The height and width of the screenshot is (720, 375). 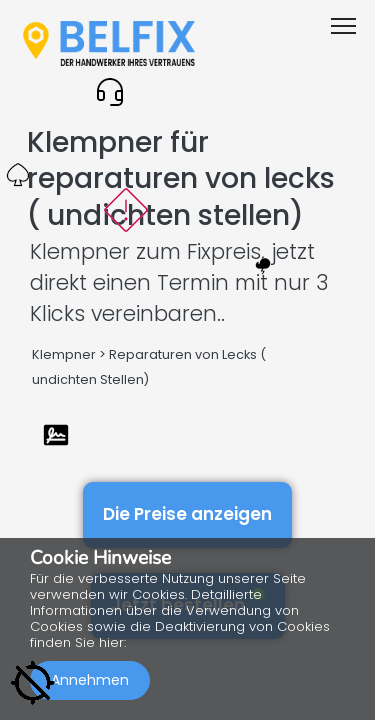 I want to click on GPS or location services are disabled, so click(x=33, y=683).